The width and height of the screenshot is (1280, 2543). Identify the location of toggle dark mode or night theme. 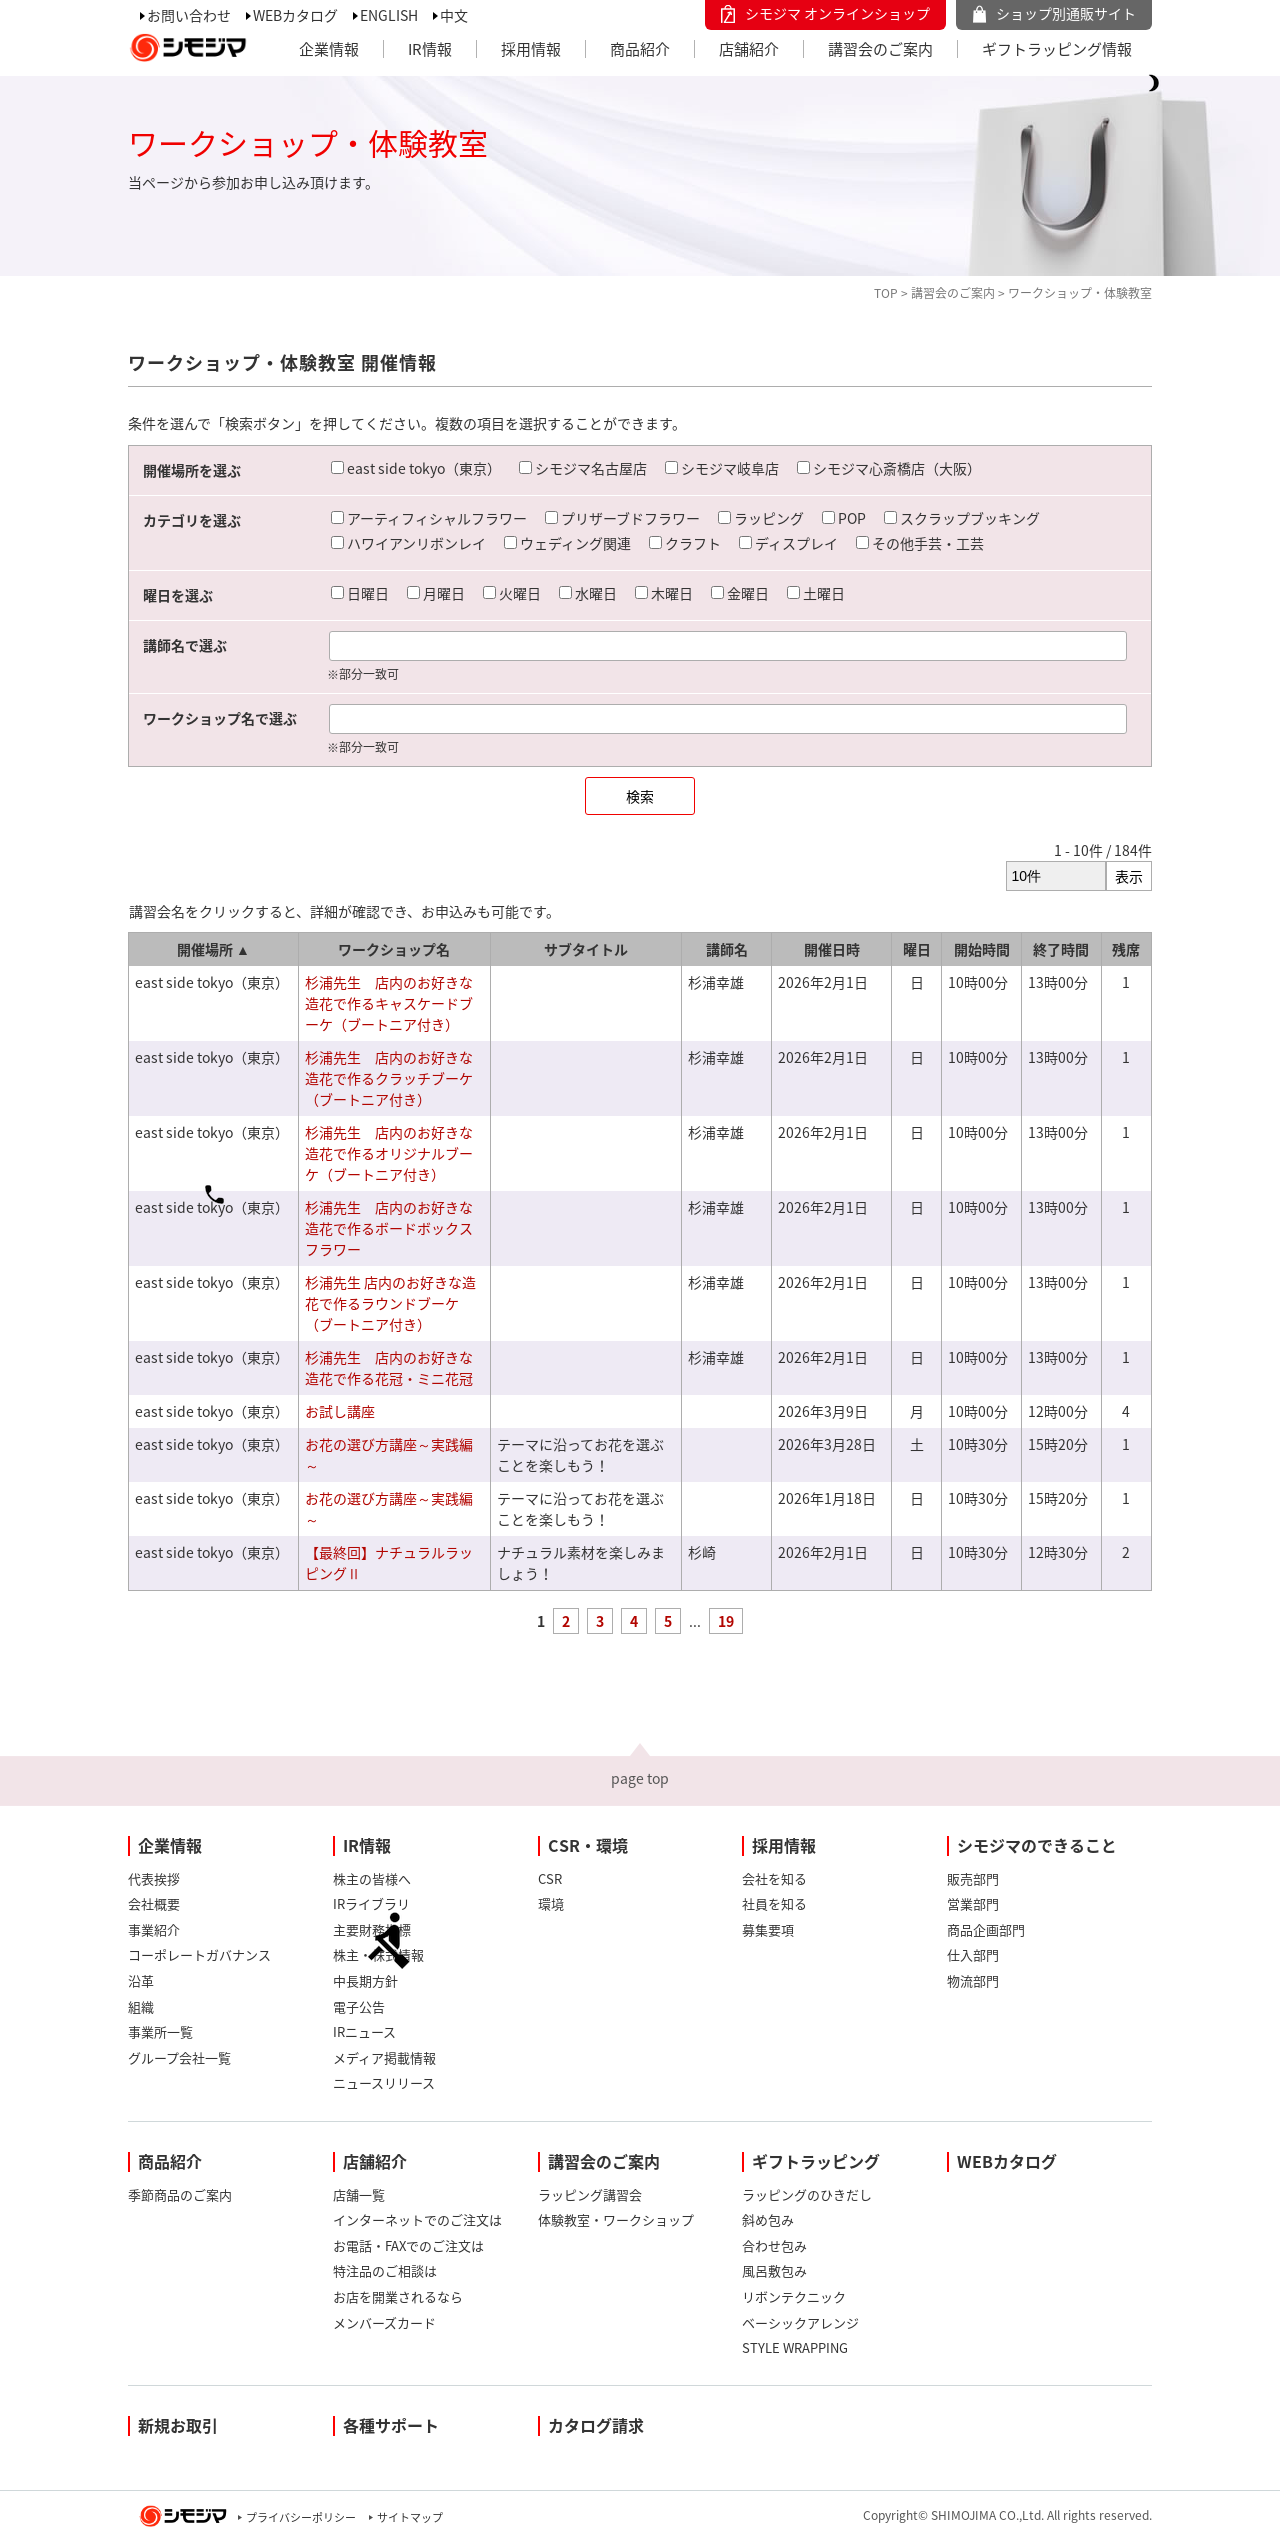
(1153, 83).